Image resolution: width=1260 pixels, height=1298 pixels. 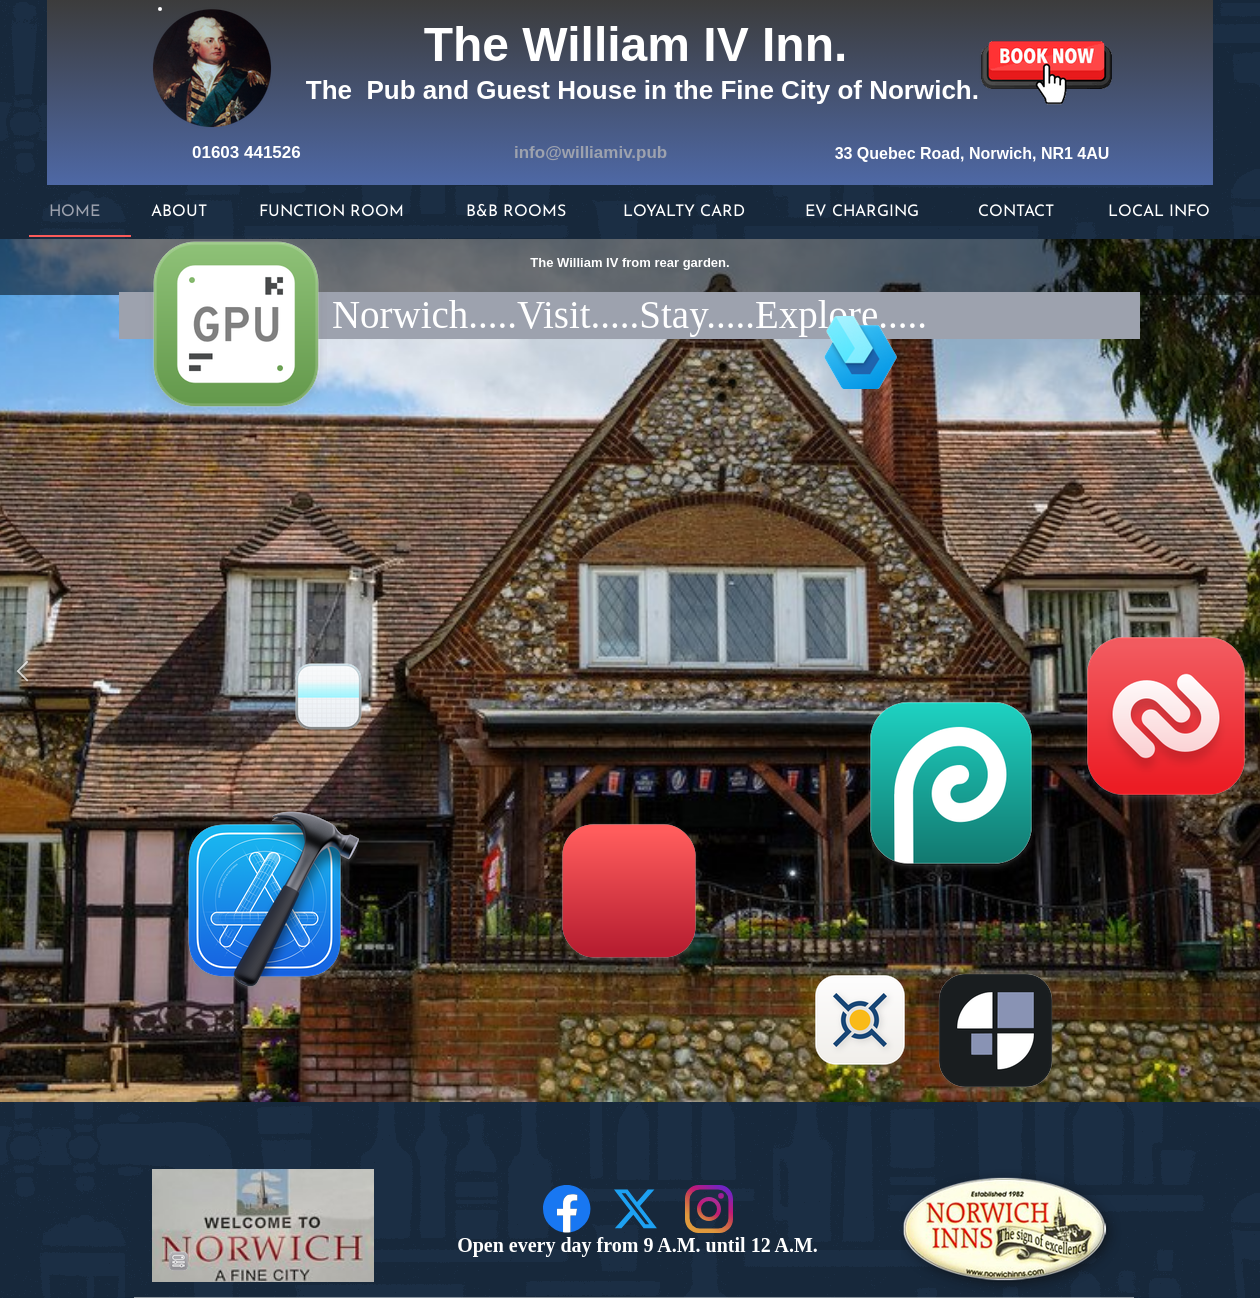 I want to click on open graphics driver settings, so click(x=236, y=327).